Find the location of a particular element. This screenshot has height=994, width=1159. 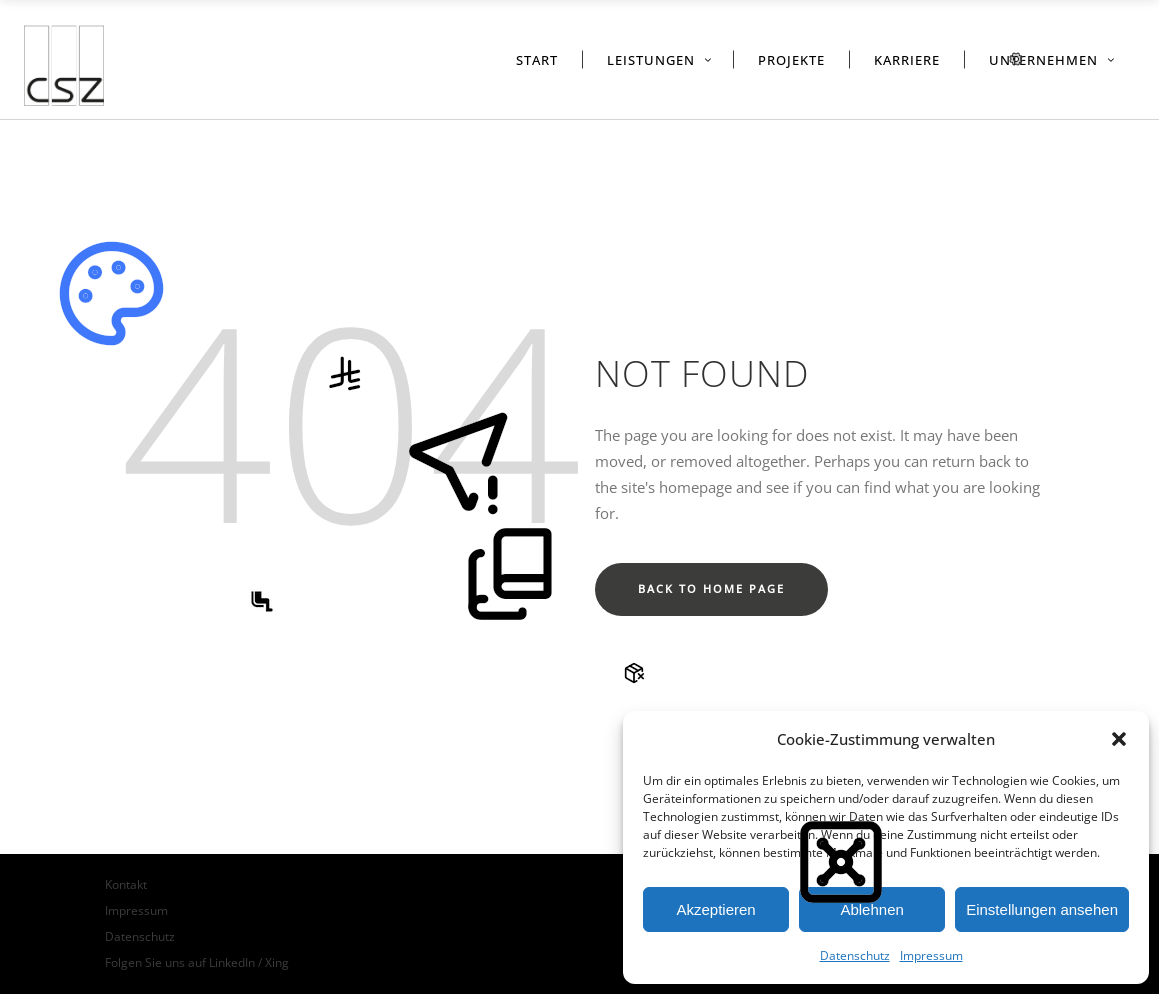

indicates price or amount in Saudi riyals is located at coordinates (345, 374).